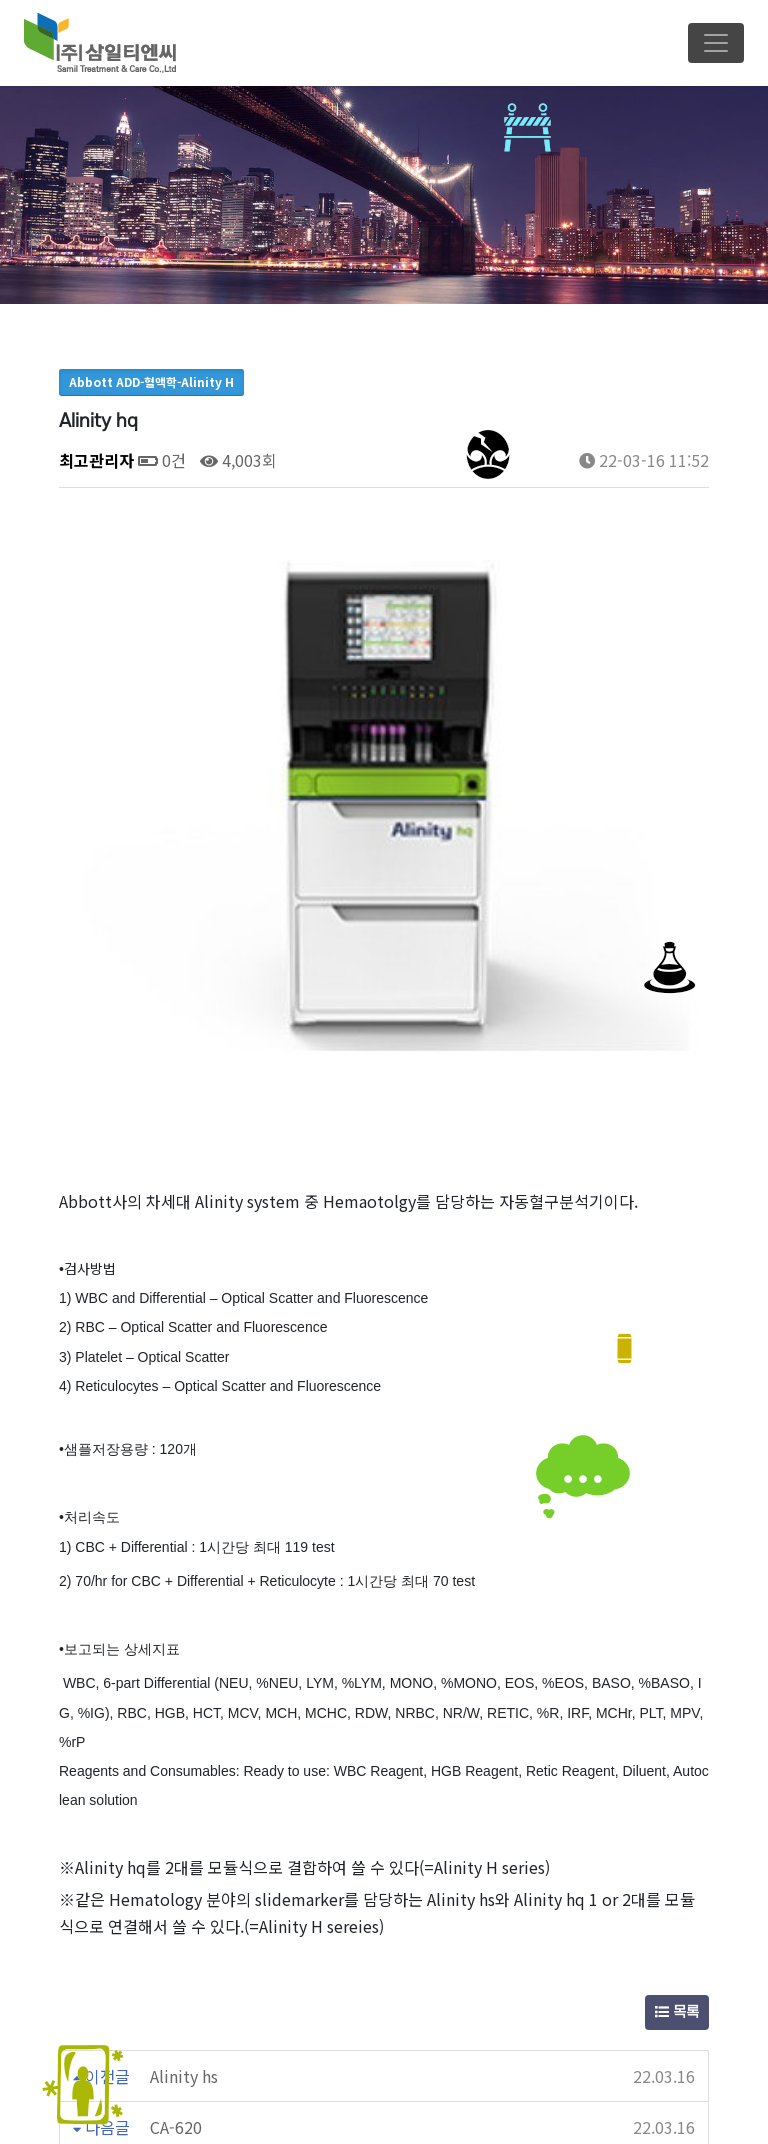 The width and height of the screenshot is (768, 2144). What do you see at coordinates (527, 126) in the screenshot?
I see `indicates a blocked or restricted area` at bounding box center [527, 126].